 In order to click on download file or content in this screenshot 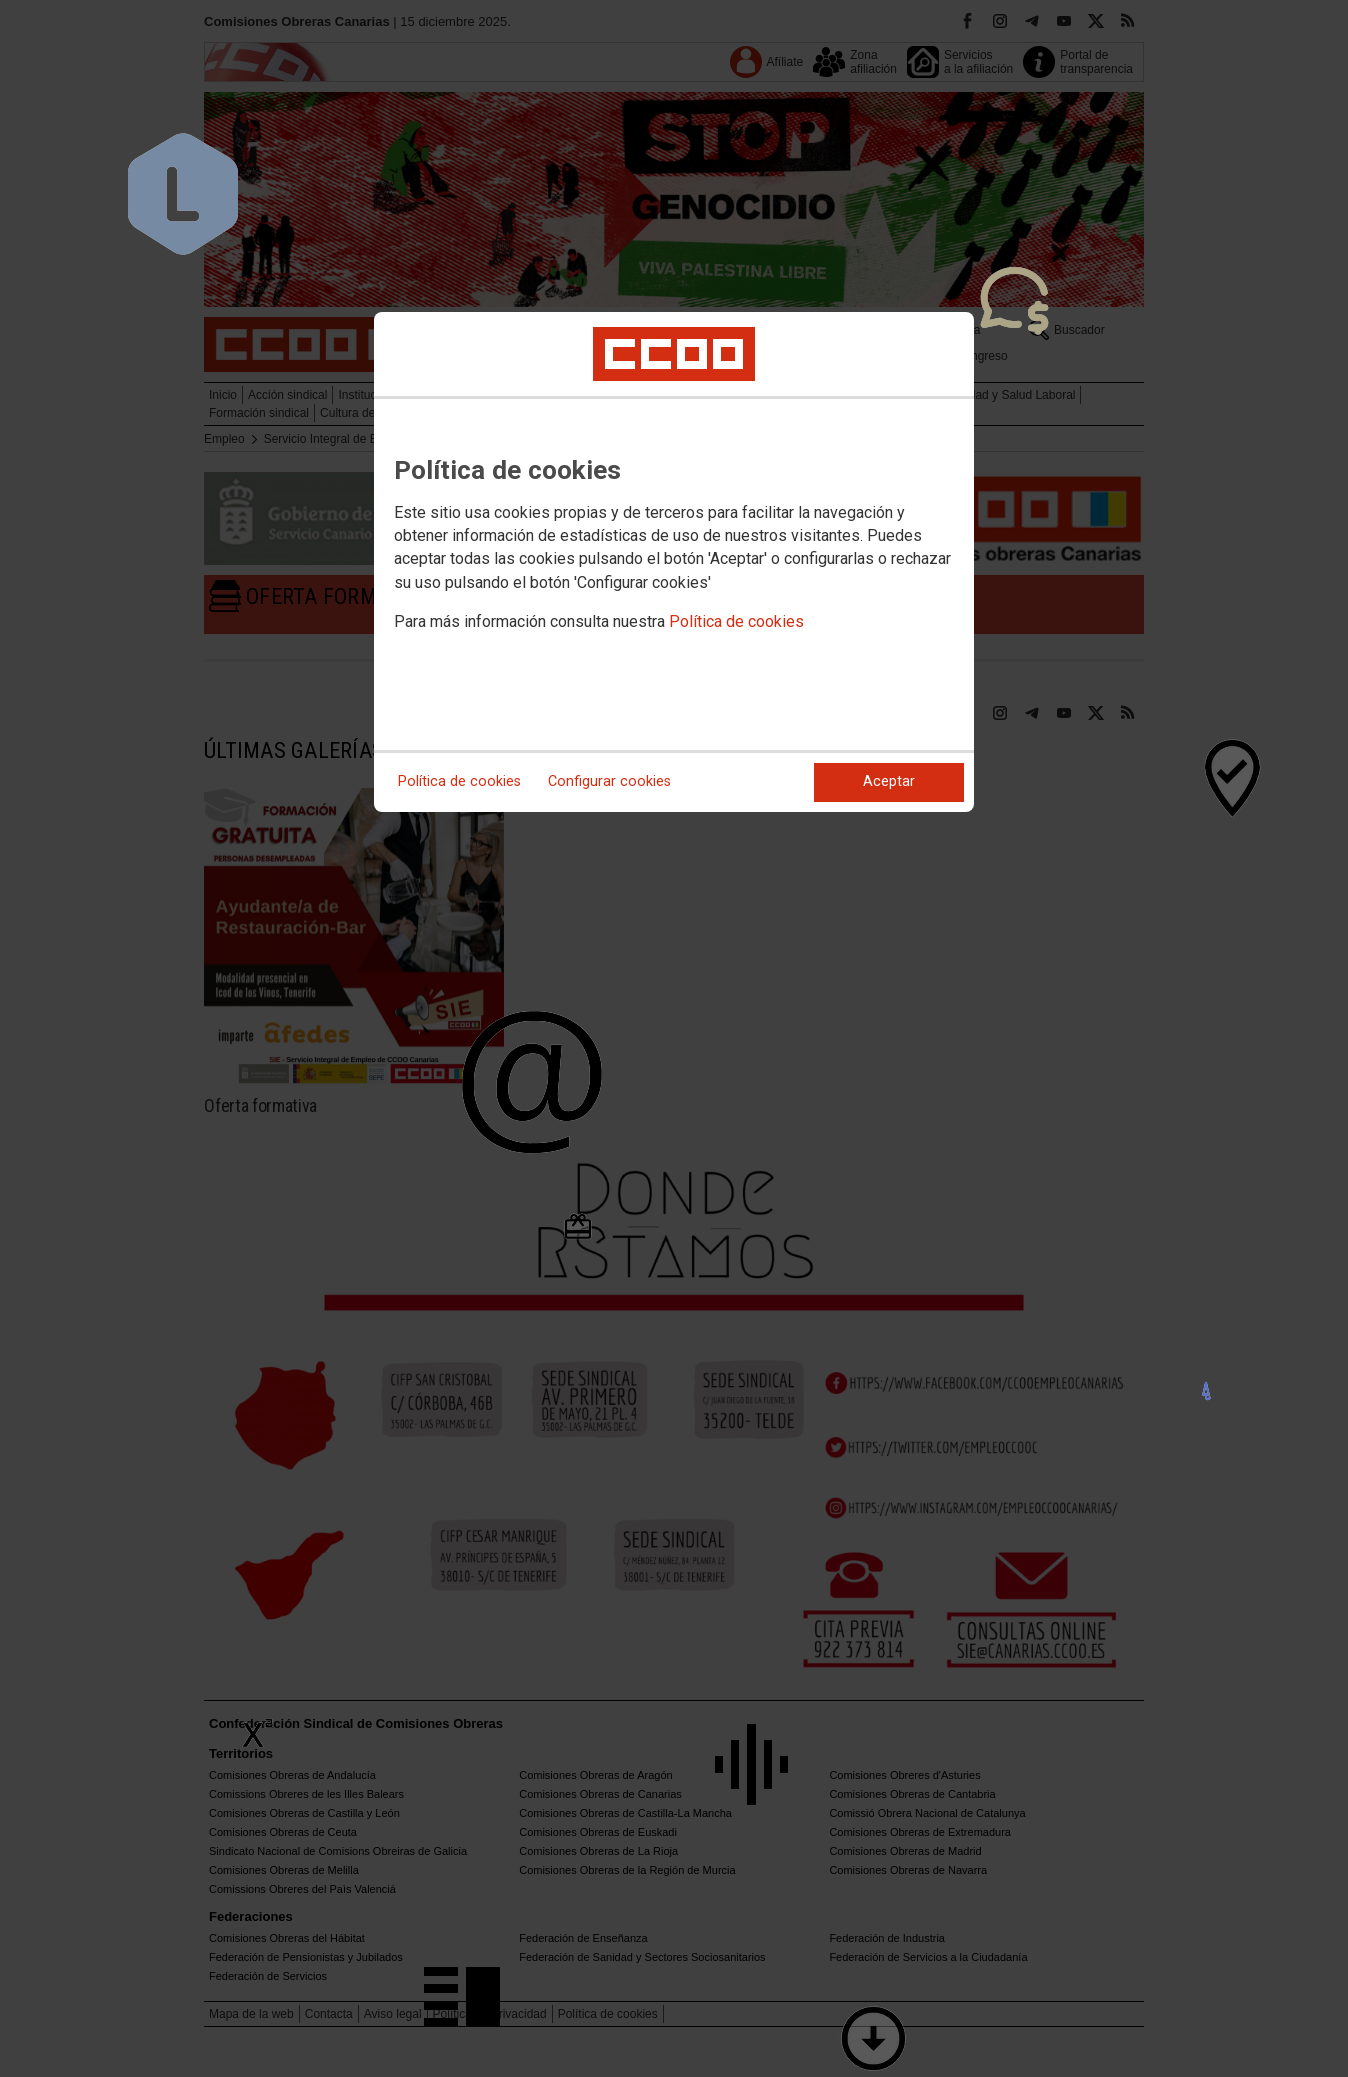, I will do `click(873, 2038)`.